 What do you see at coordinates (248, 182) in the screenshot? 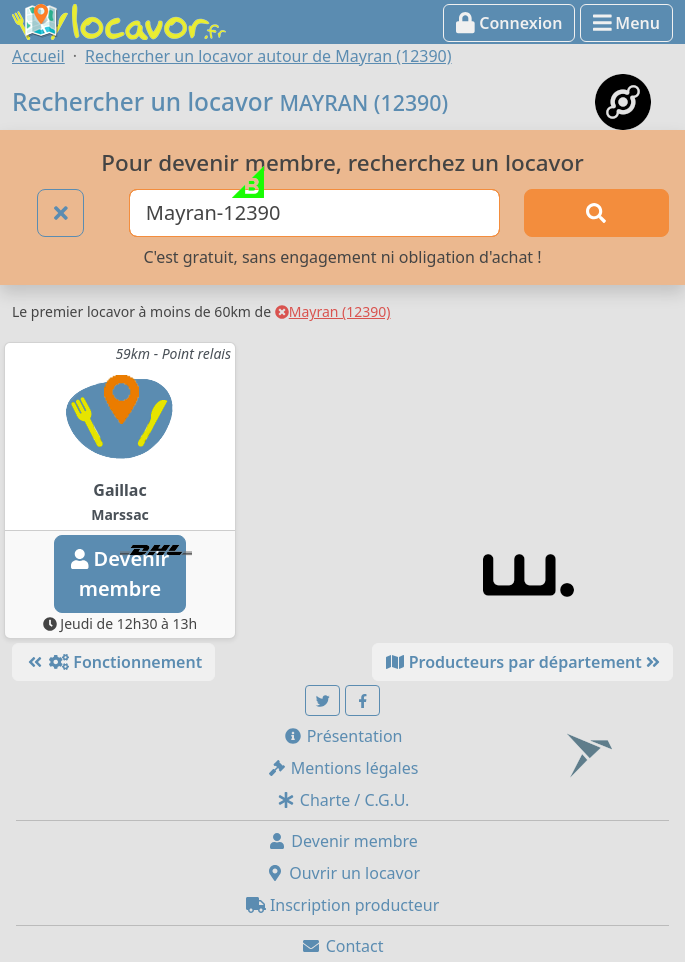
I see `bigcommerce platform logo` at bounding box center [248, 182].